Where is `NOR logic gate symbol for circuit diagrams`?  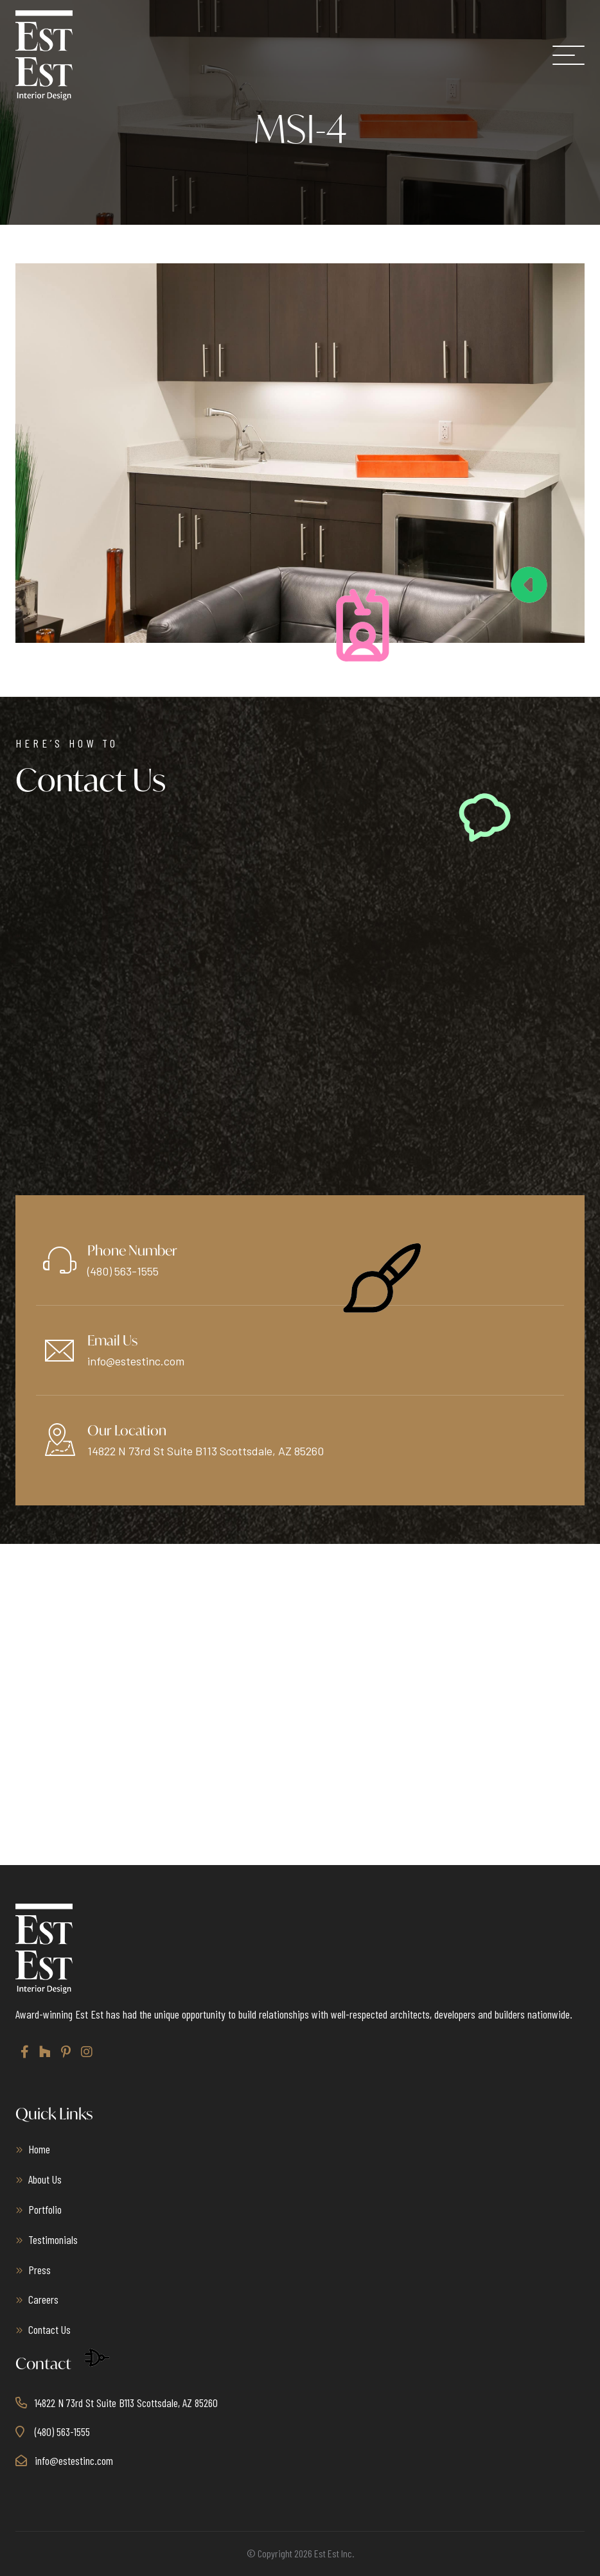 NOR logic gate symbol for circuit diagrams is located at coordinates (97, 2358).